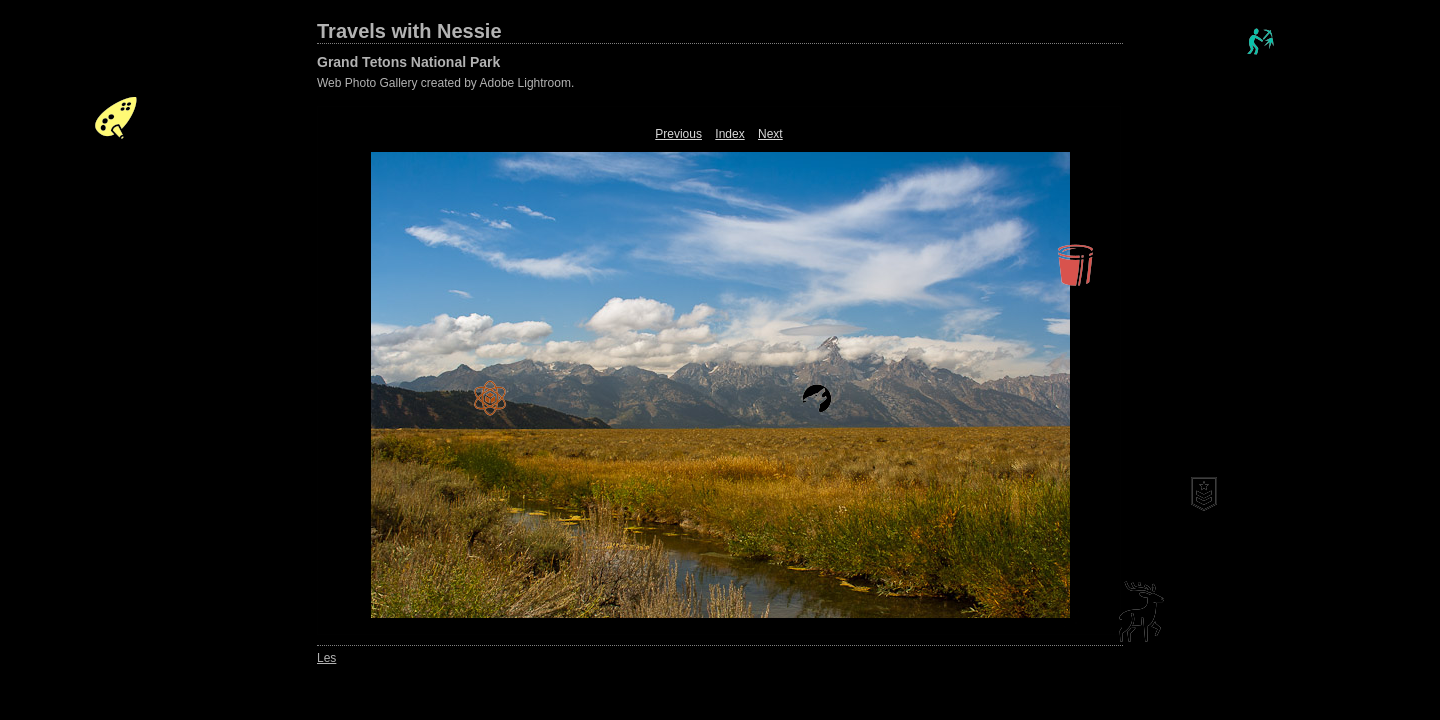  Describe the element at coordinates (1075, 258) in the screenshot. I see `metal bucket item in game inventory` at that location.